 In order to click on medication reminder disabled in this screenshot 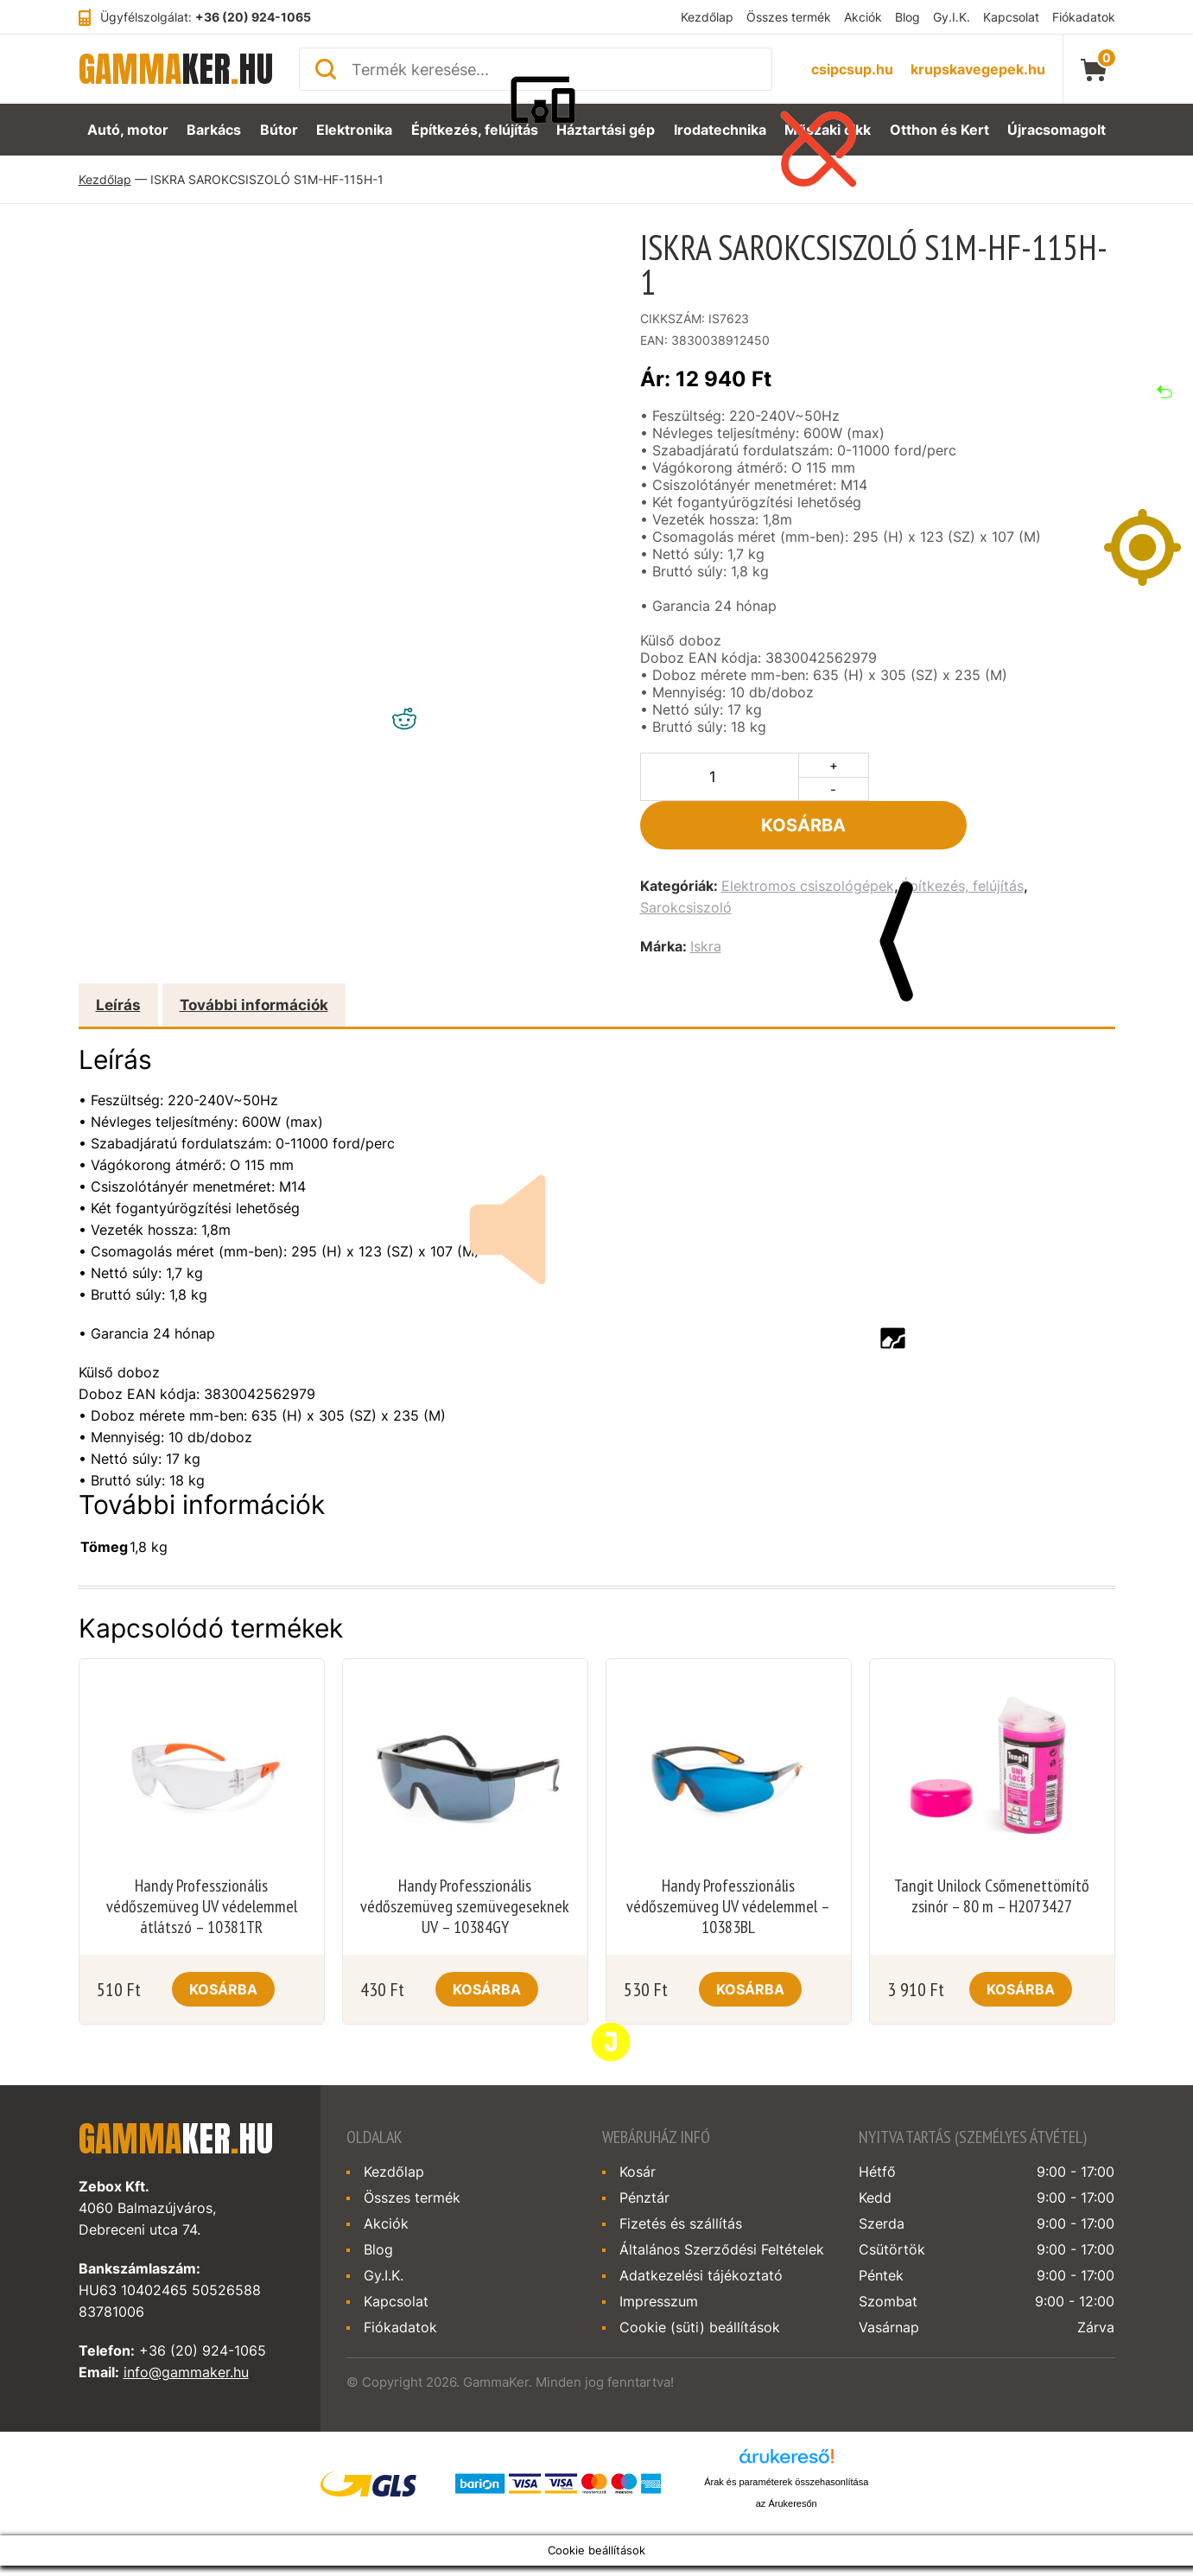, I will do `click(818, 149)`.